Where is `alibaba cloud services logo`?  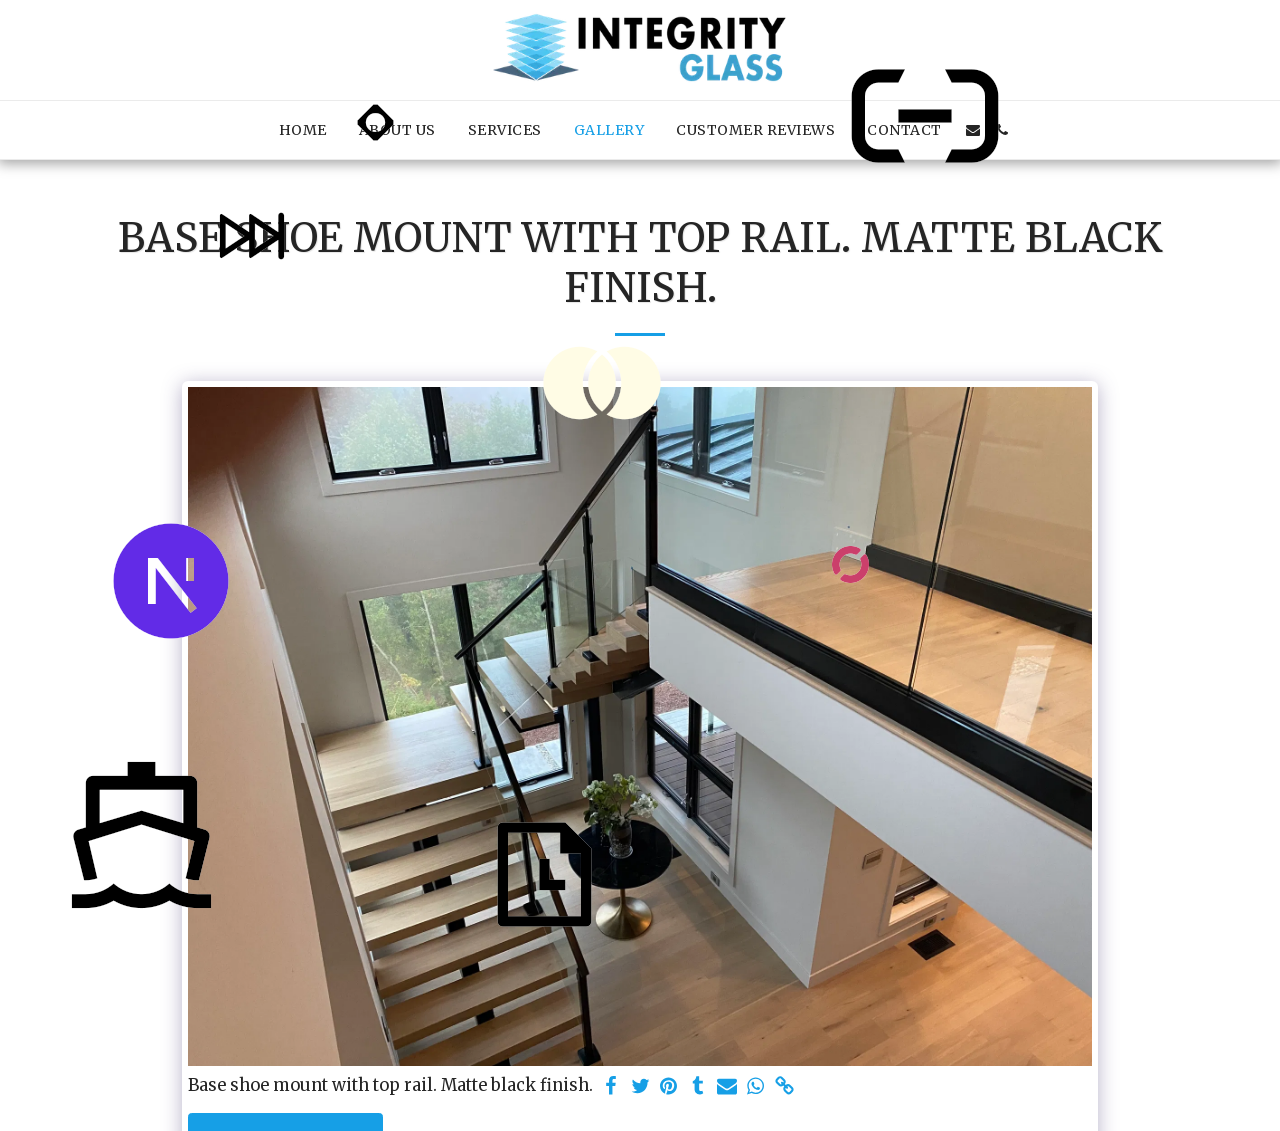 alibaba cloud services logo is located at coordinates (925, 116).